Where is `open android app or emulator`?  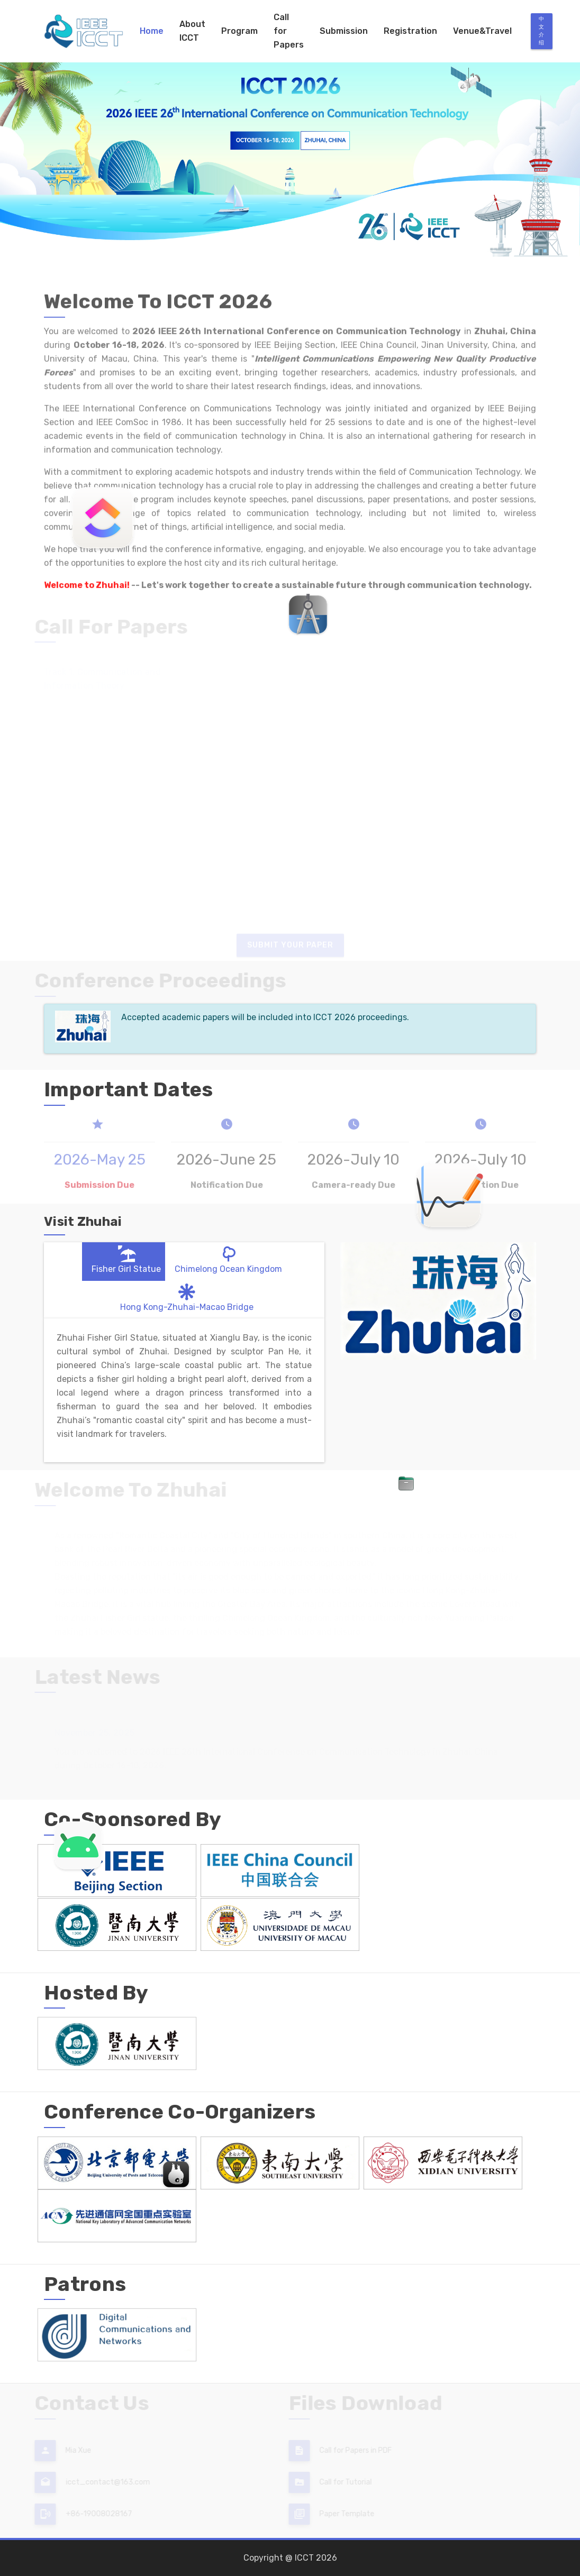 open android app or emulator is located at coordinates (78, 1845).